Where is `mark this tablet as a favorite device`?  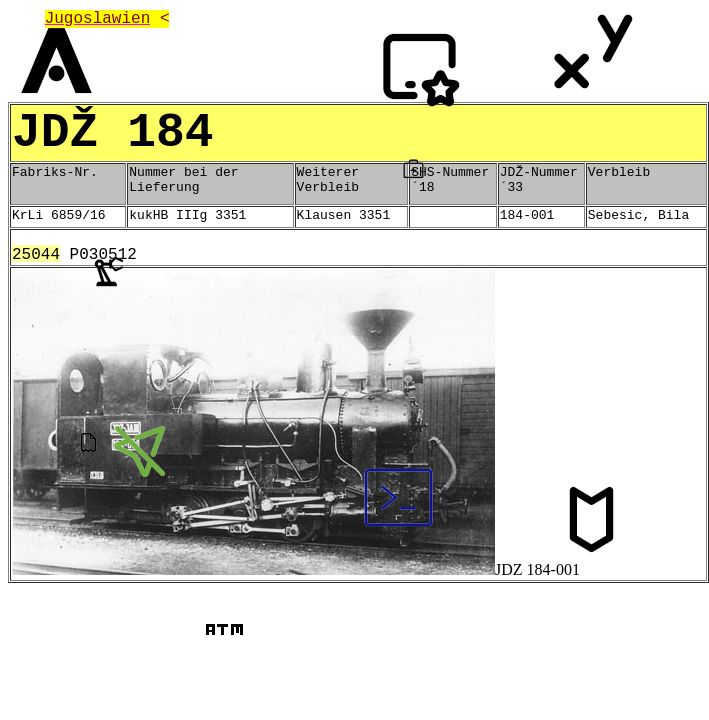
mark this tablet as a favorite device is located at coordinates (419, 66).